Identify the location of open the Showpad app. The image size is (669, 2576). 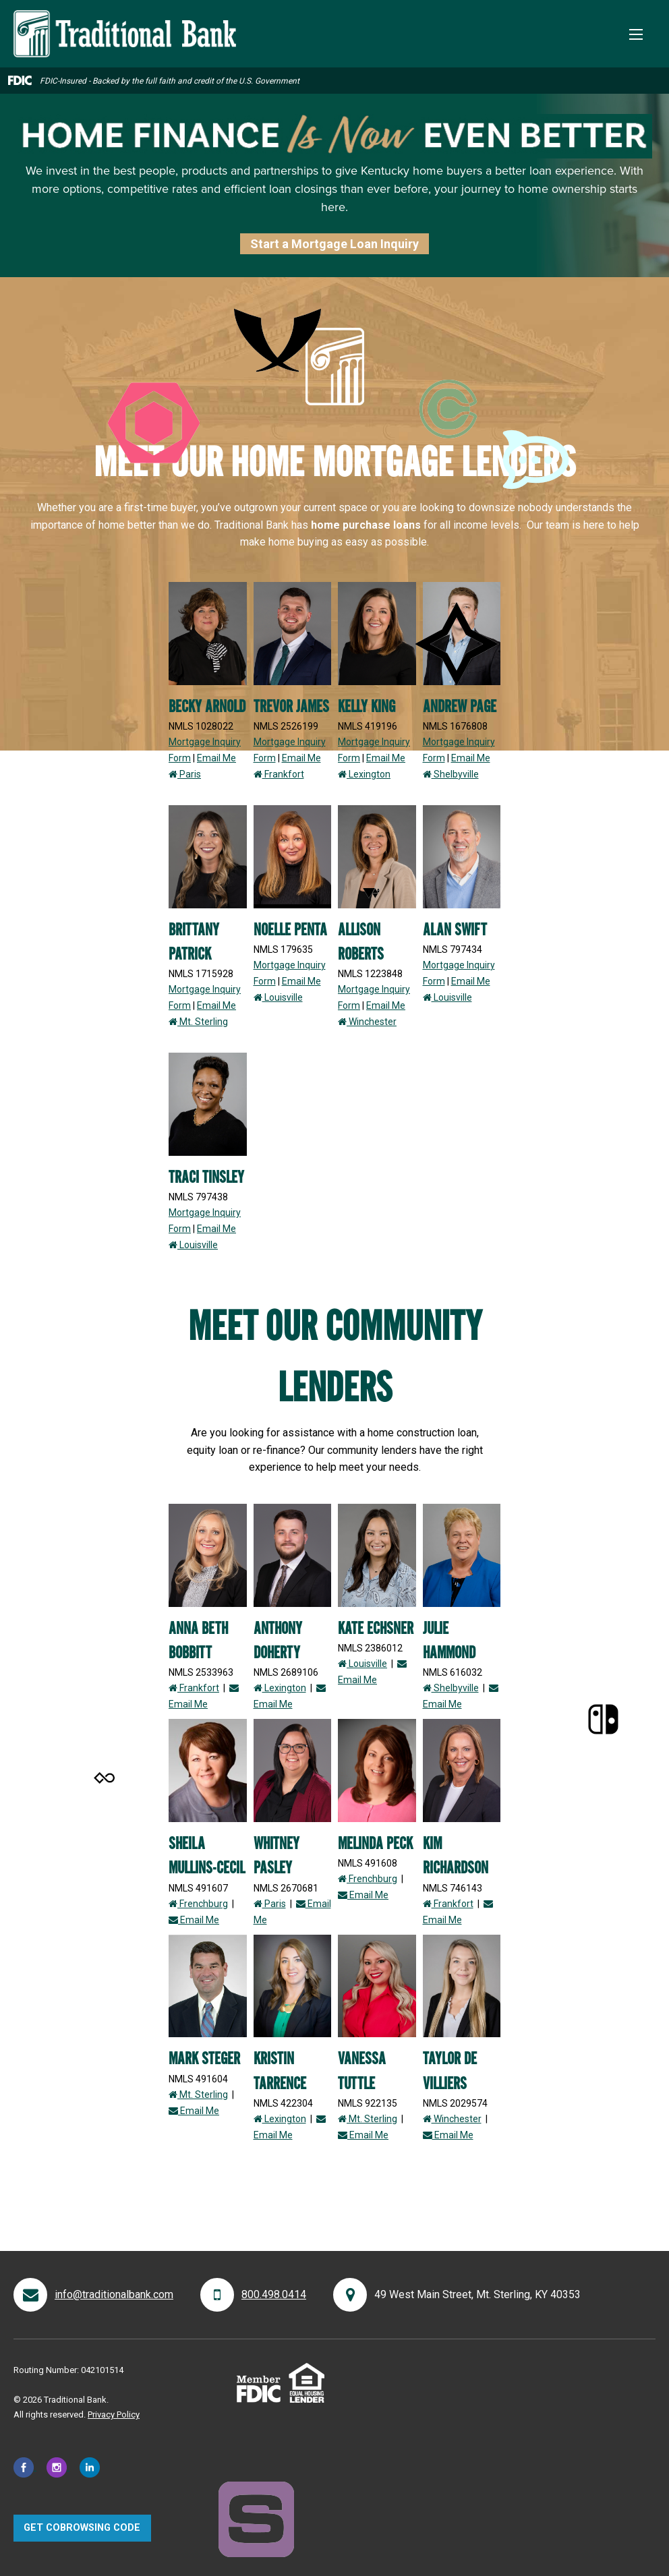
(104, 1778).